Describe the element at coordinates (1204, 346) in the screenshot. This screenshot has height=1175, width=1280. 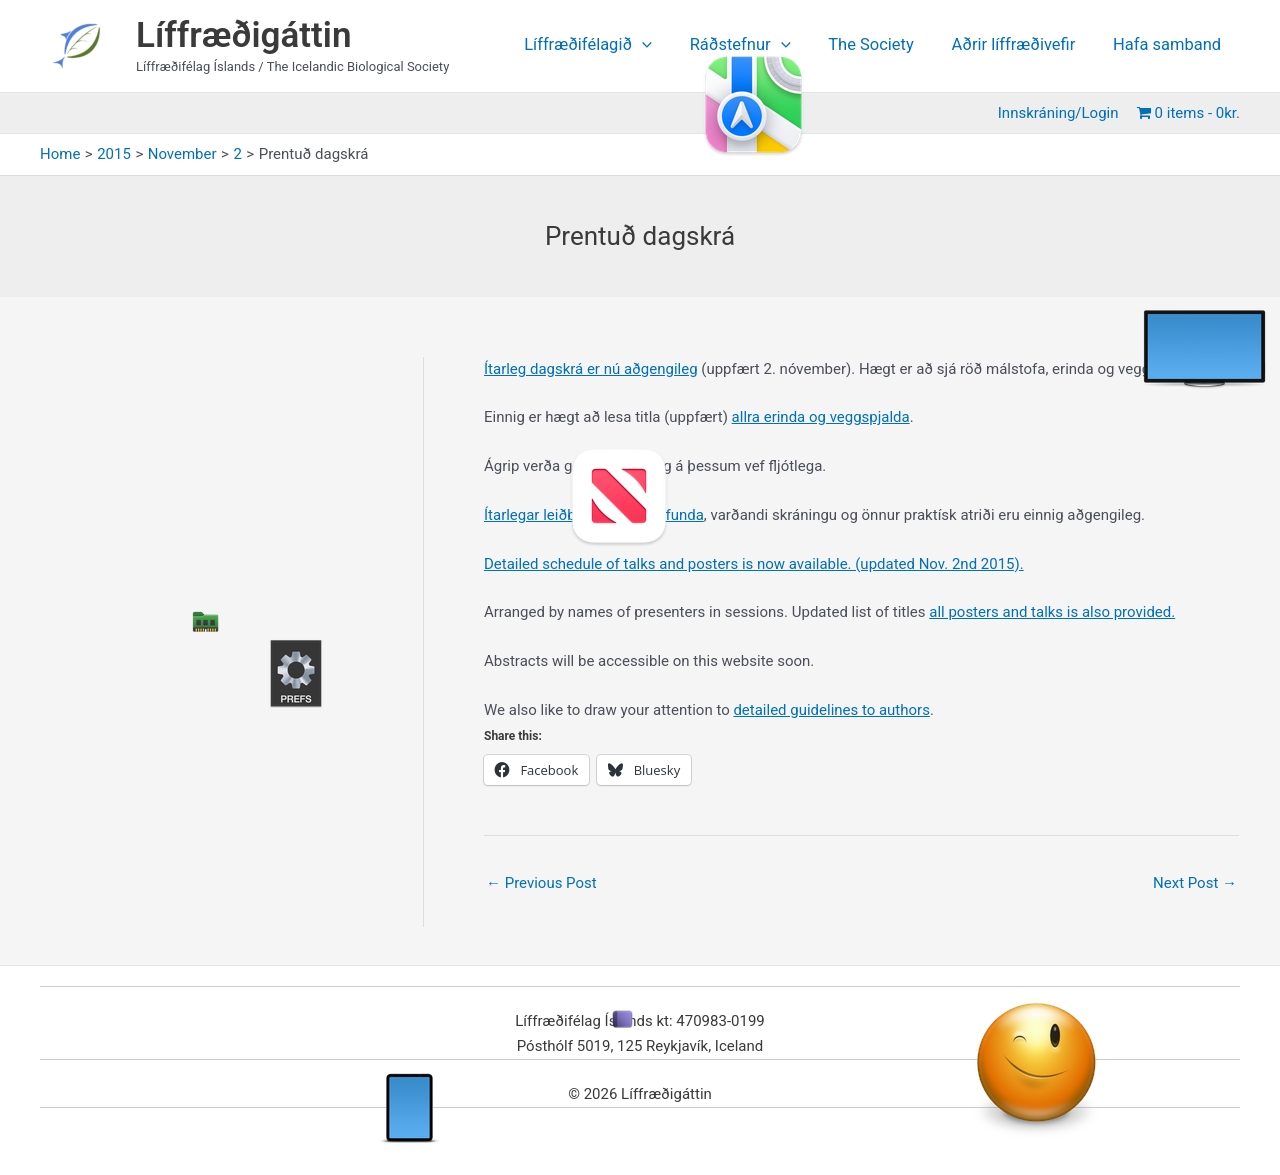
I see `external display or monitor connected` at that location.